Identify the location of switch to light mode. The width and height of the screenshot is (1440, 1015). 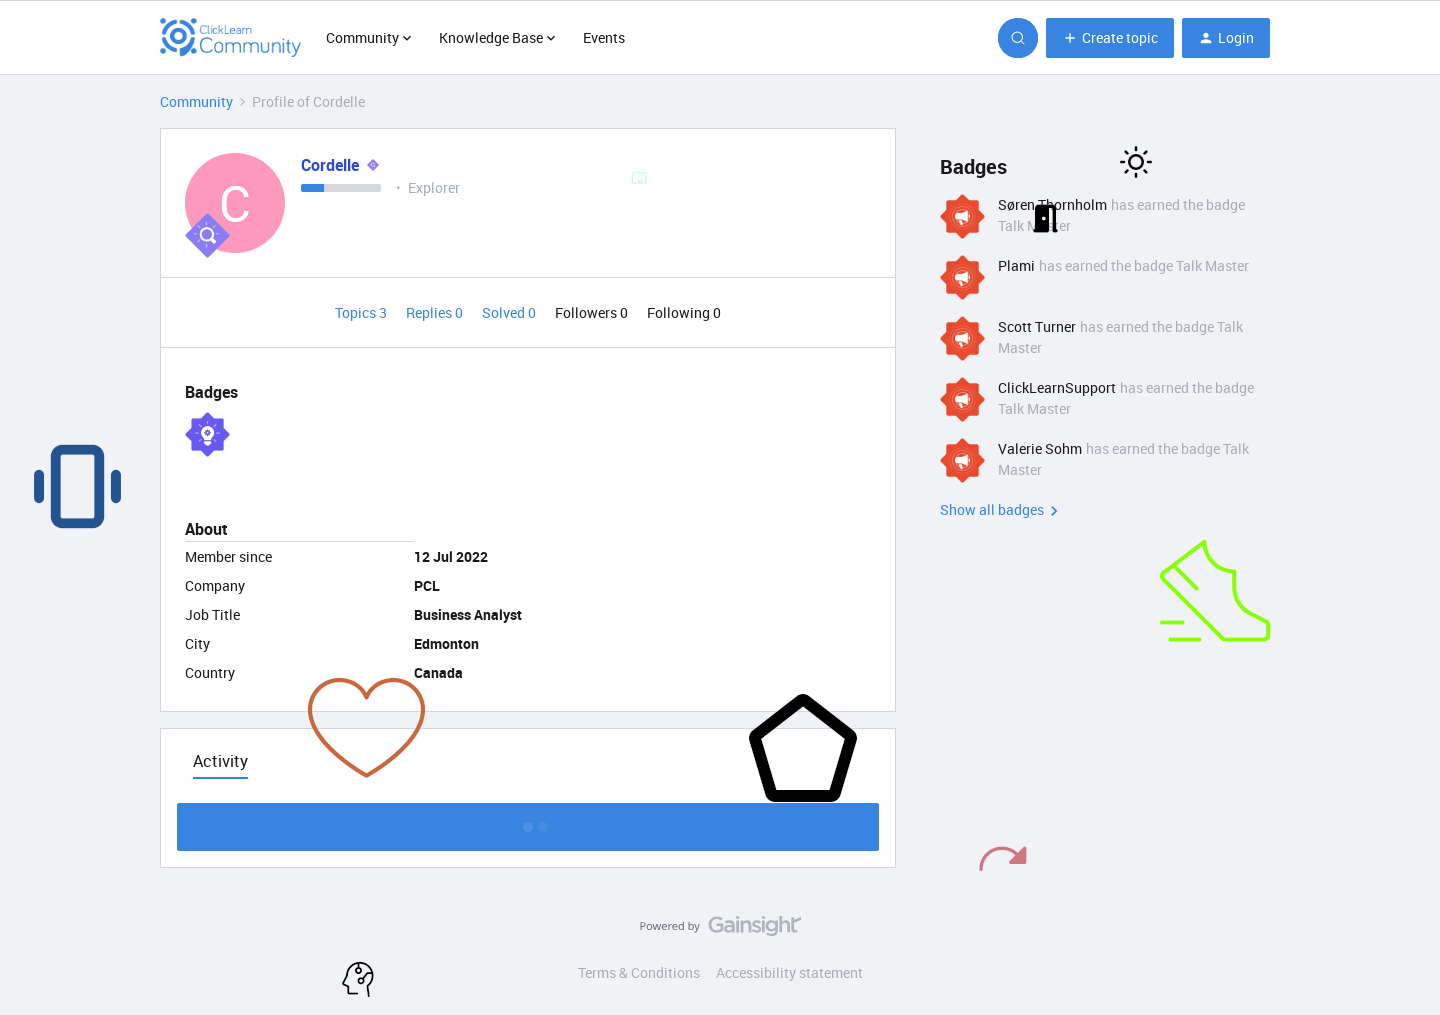
(1136, 162).